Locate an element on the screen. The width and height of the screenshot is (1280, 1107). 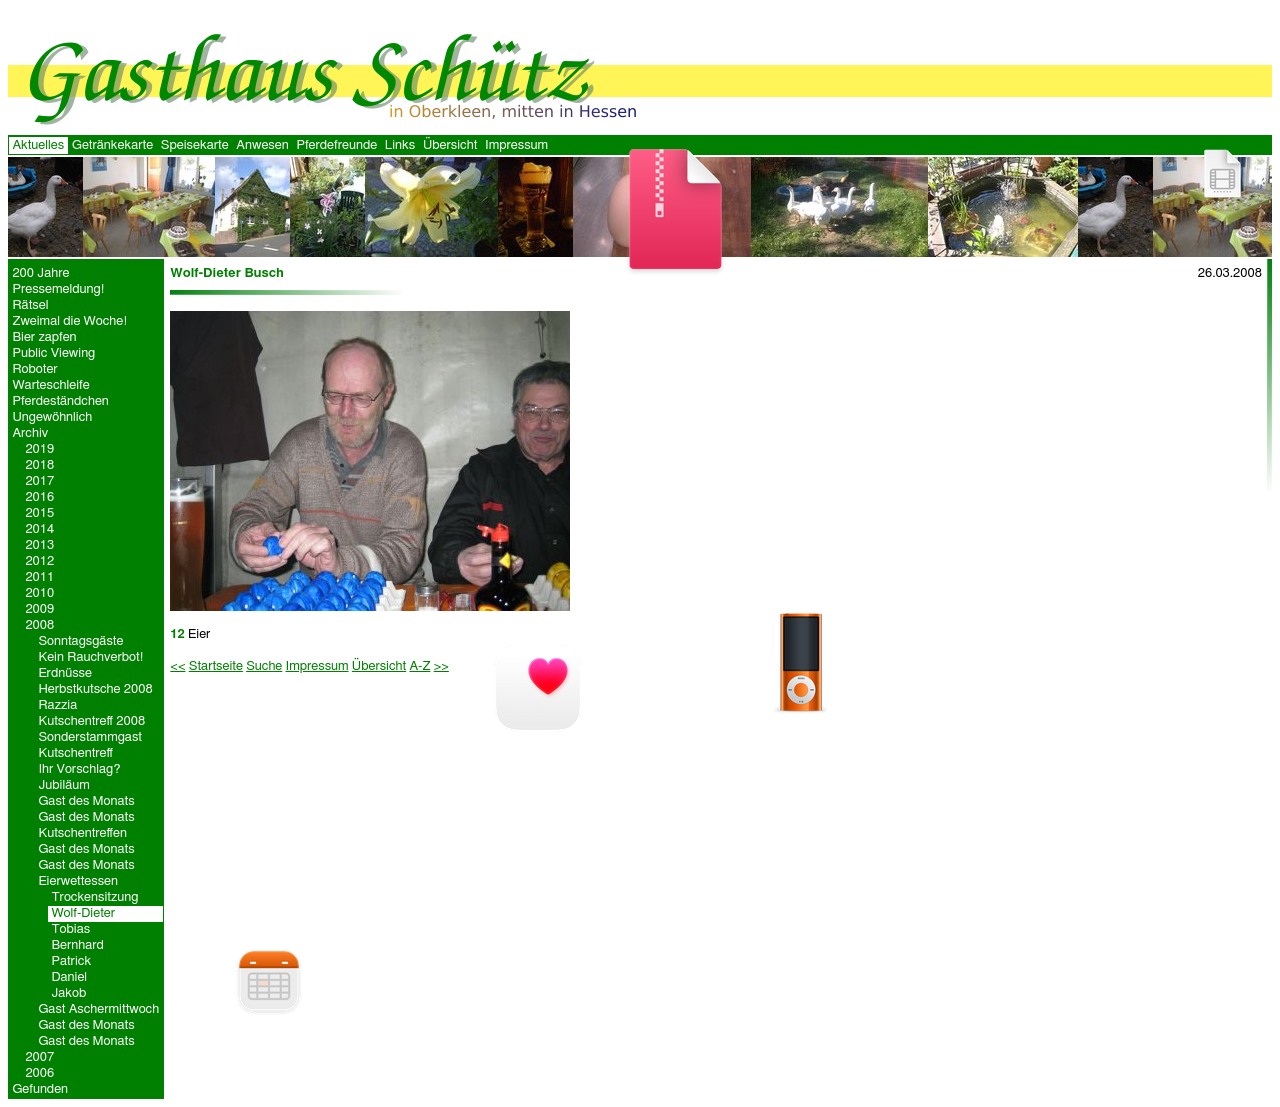
iPod nano device connected is located at coordinates (800, 663).